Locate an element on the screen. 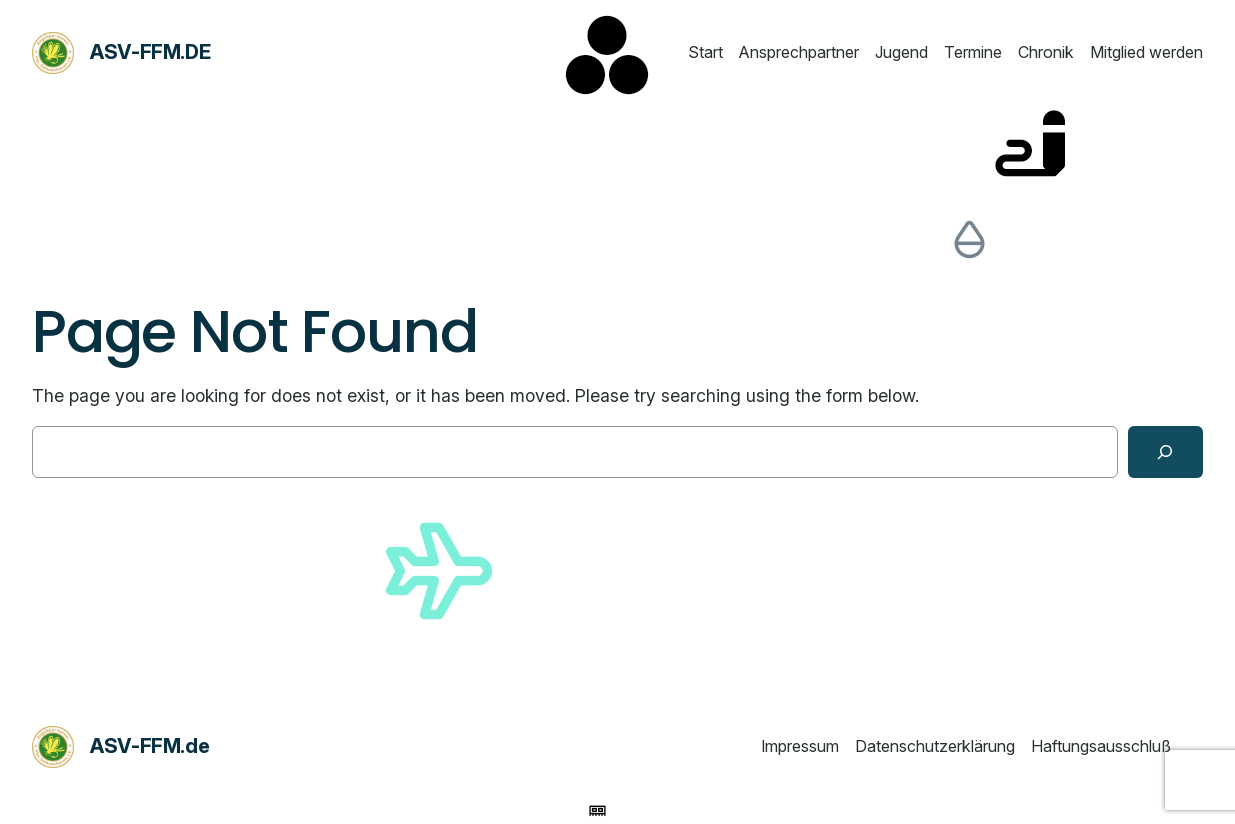  indicates partial fill or half capacity is located at coordinates (969, 239).